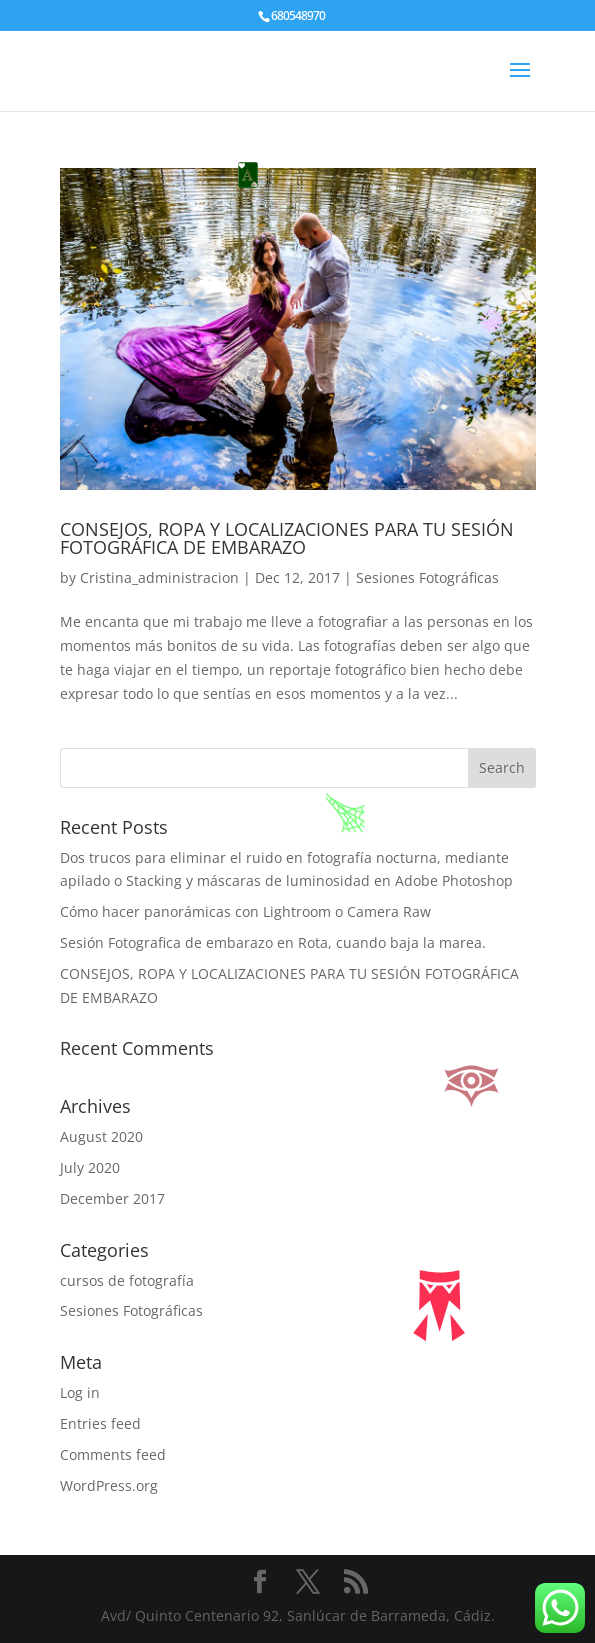  I want to click on abstract sun or radiant energy symbol, so click(491, 320).